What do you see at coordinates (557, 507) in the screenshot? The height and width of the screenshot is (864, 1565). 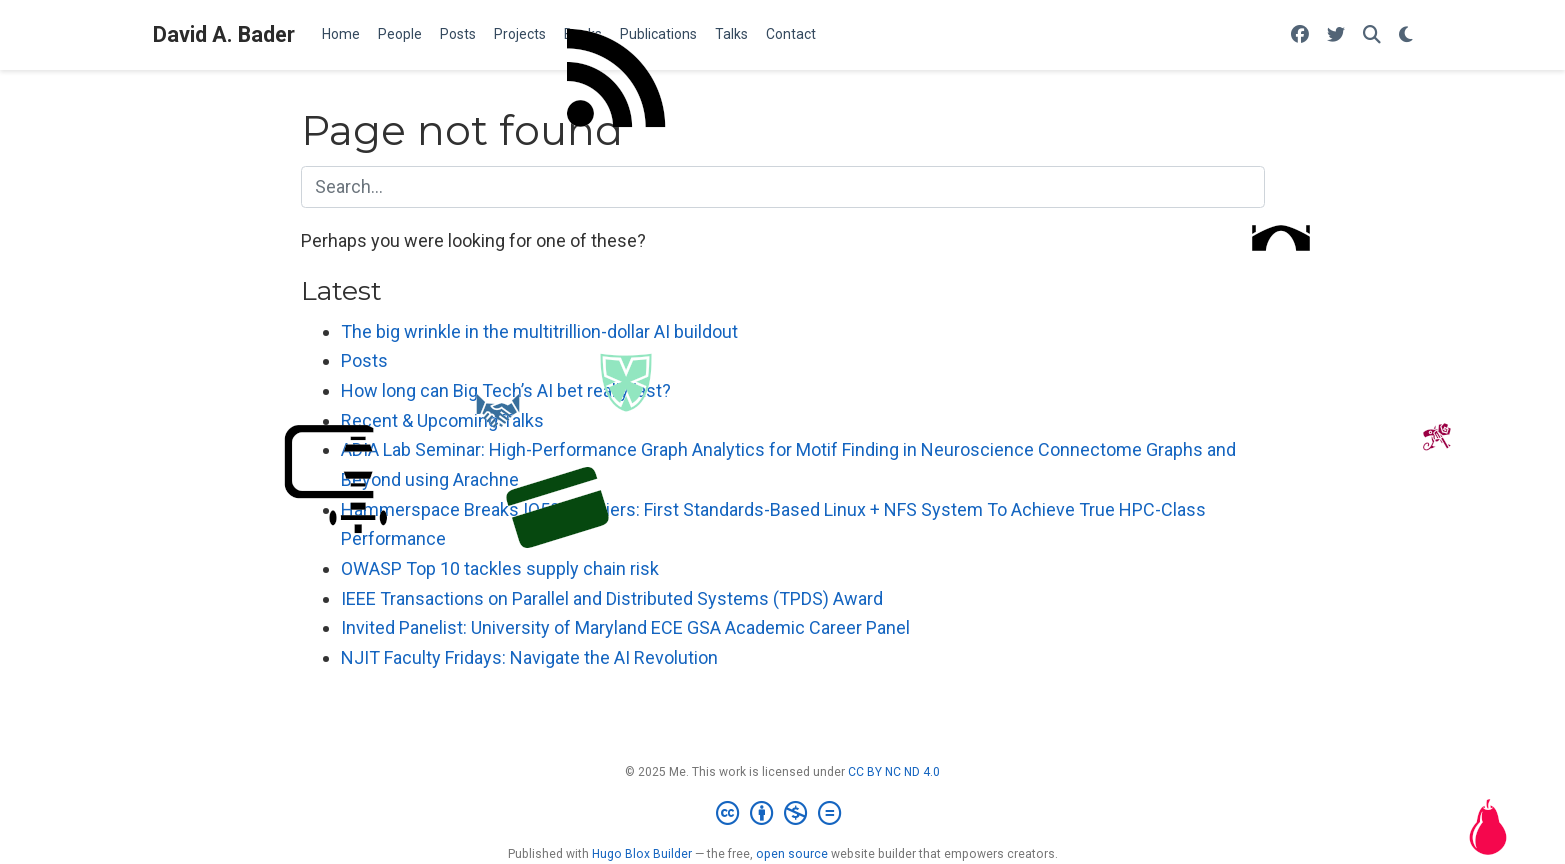 I see `swipe or tap your card to pay` at bounding box center [557, 507].